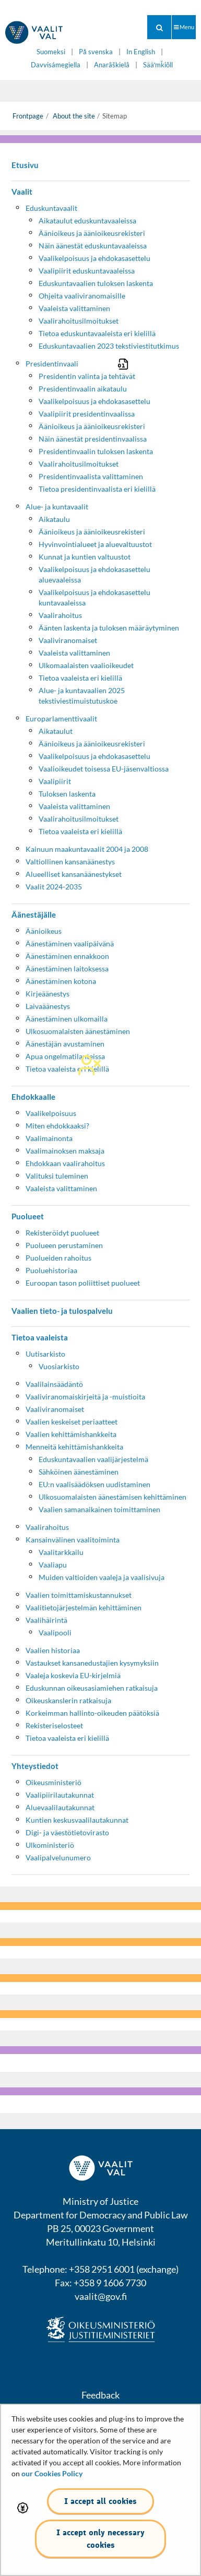  I want to click on remove a user from your contacts, so click(89, 1065).